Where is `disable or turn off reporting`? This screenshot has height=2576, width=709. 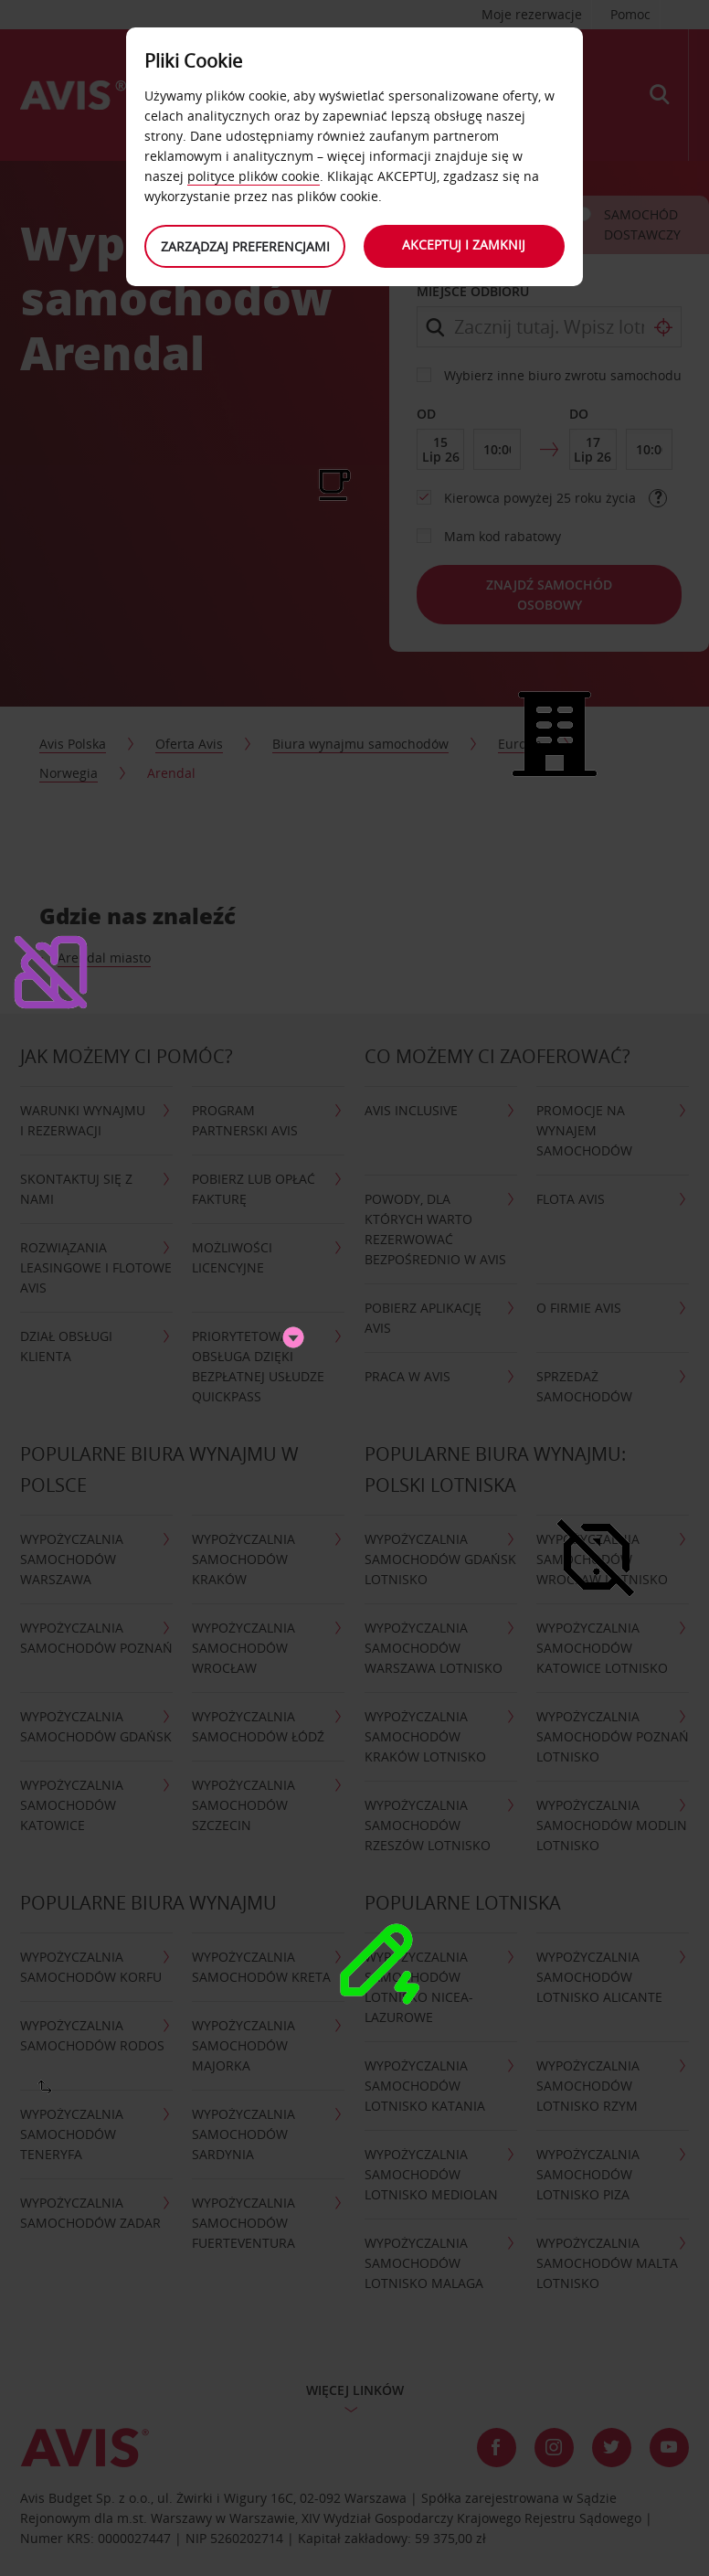
disable or turn off reporting is located at coordinates (597, 1557).